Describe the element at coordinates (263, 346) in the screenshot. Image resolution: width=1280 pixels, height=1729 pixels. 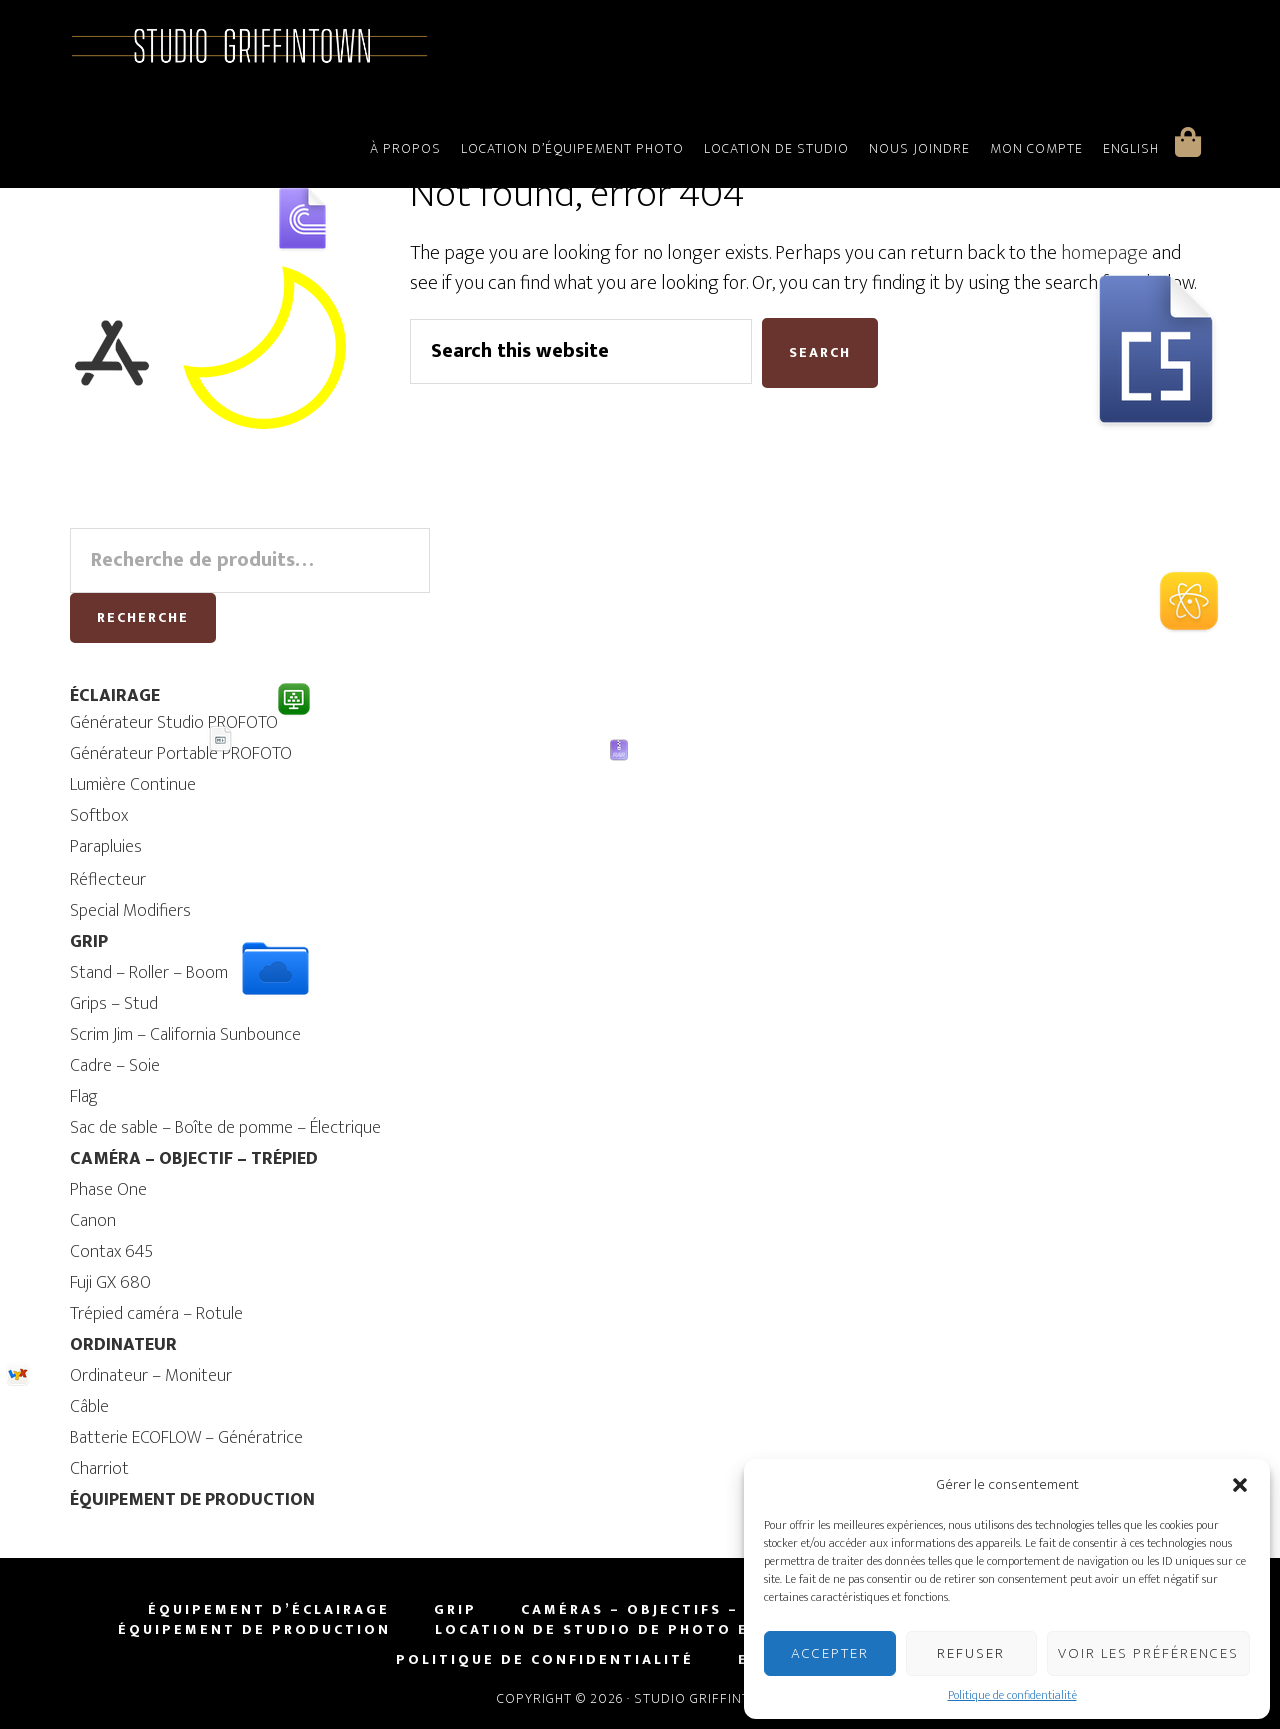
I see `indicates half-width input mode is active in fcitx` at that location.